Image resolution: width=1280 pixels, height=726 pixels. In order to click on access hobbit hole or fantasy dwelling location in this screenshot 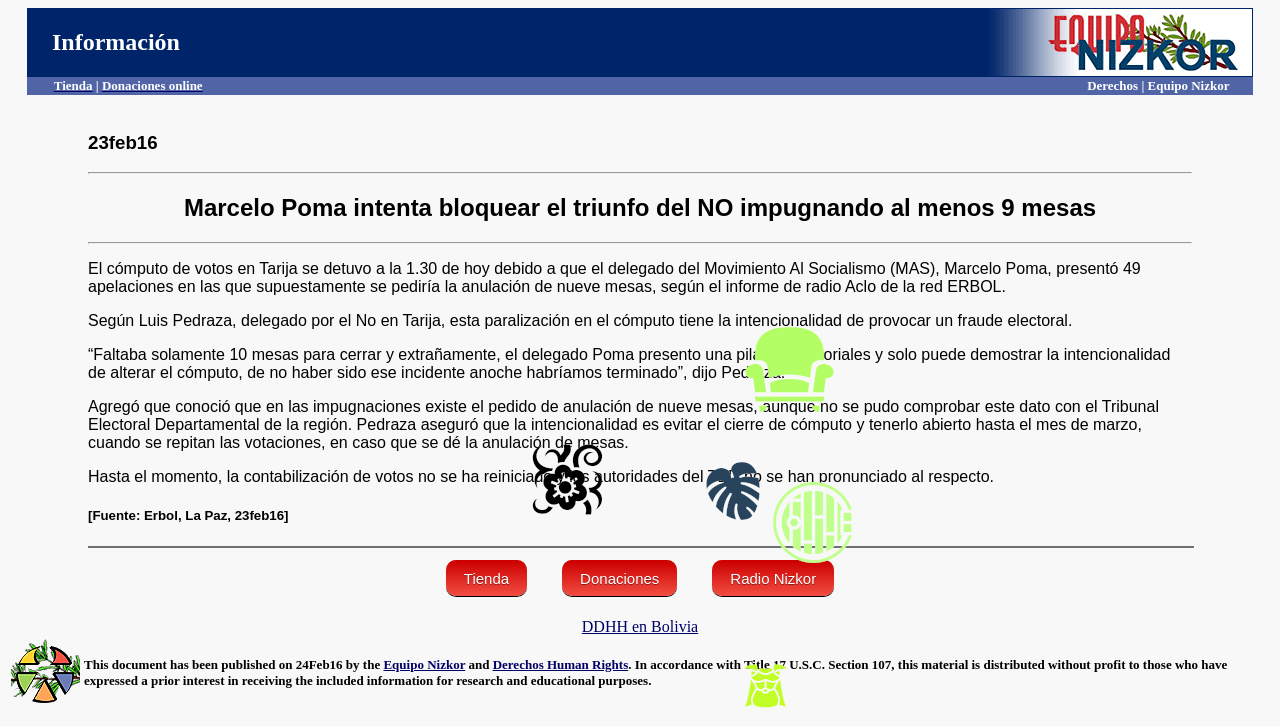, I will do `click(813, 522)`.